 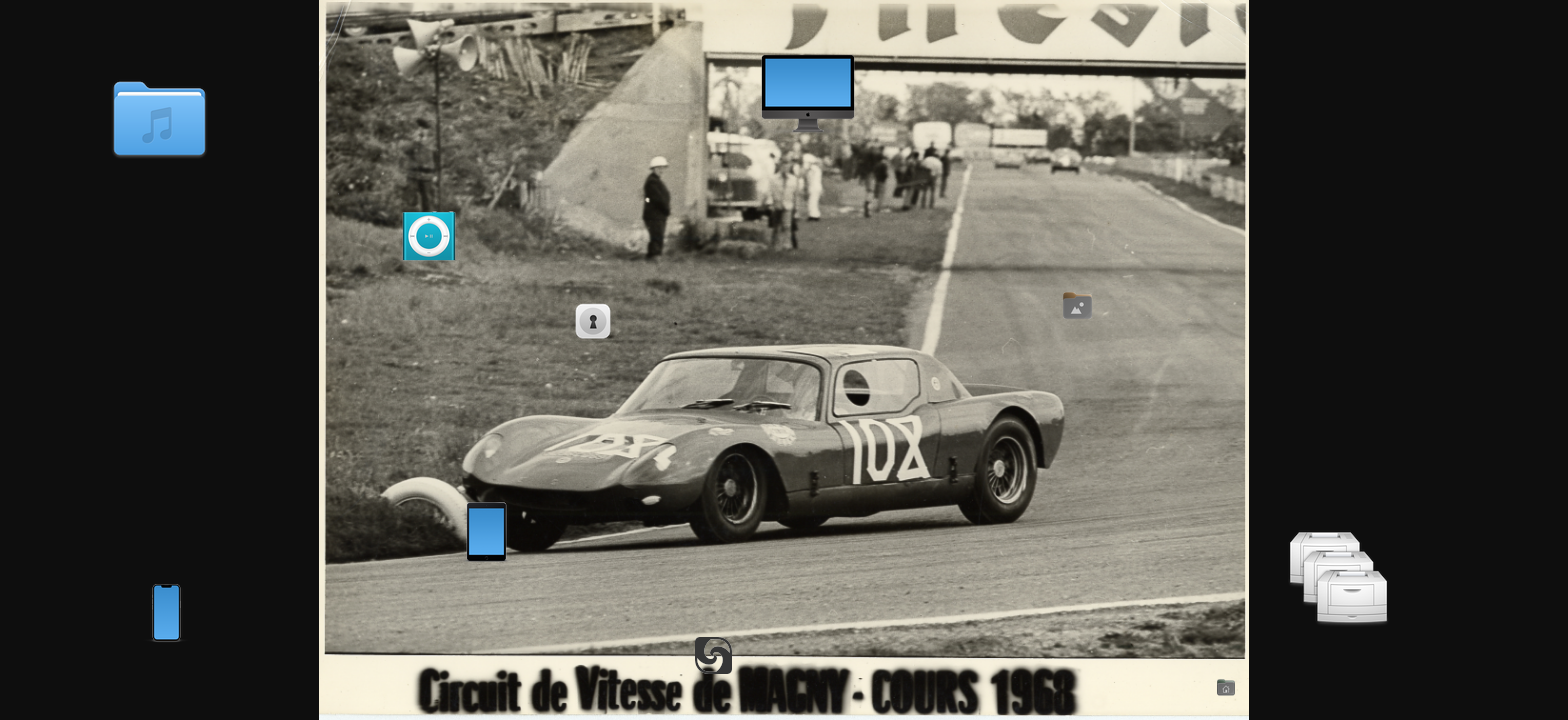 I want to click on open your pictures folder, so click(x=1077, y=305).